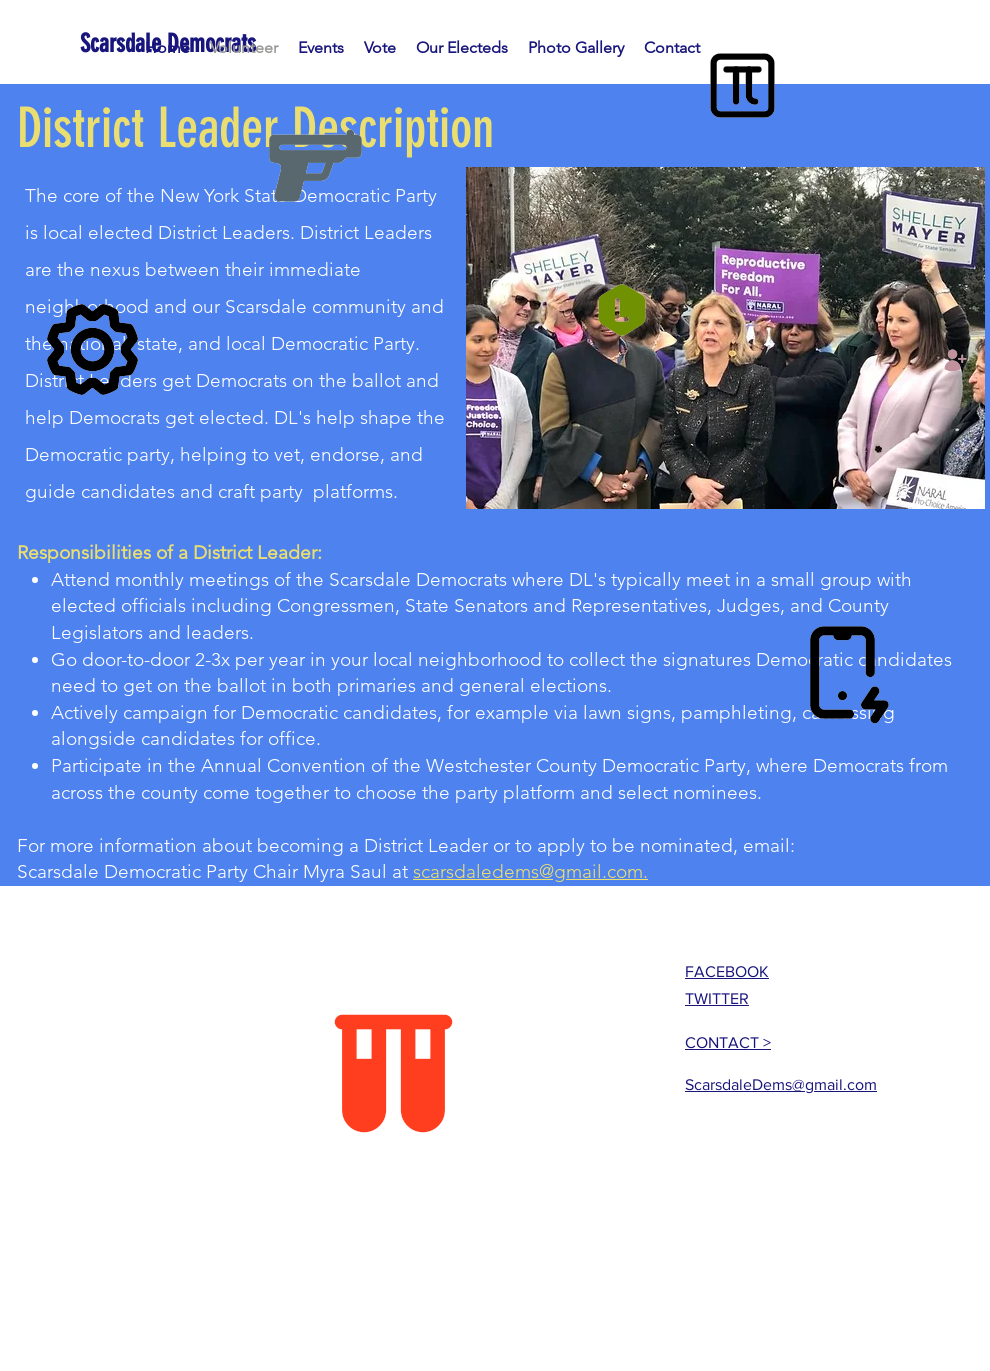  What do you see at coordinates (955, 360) in the screenshot?
I see `add a new user or contact` at bounding box center [955, 360].